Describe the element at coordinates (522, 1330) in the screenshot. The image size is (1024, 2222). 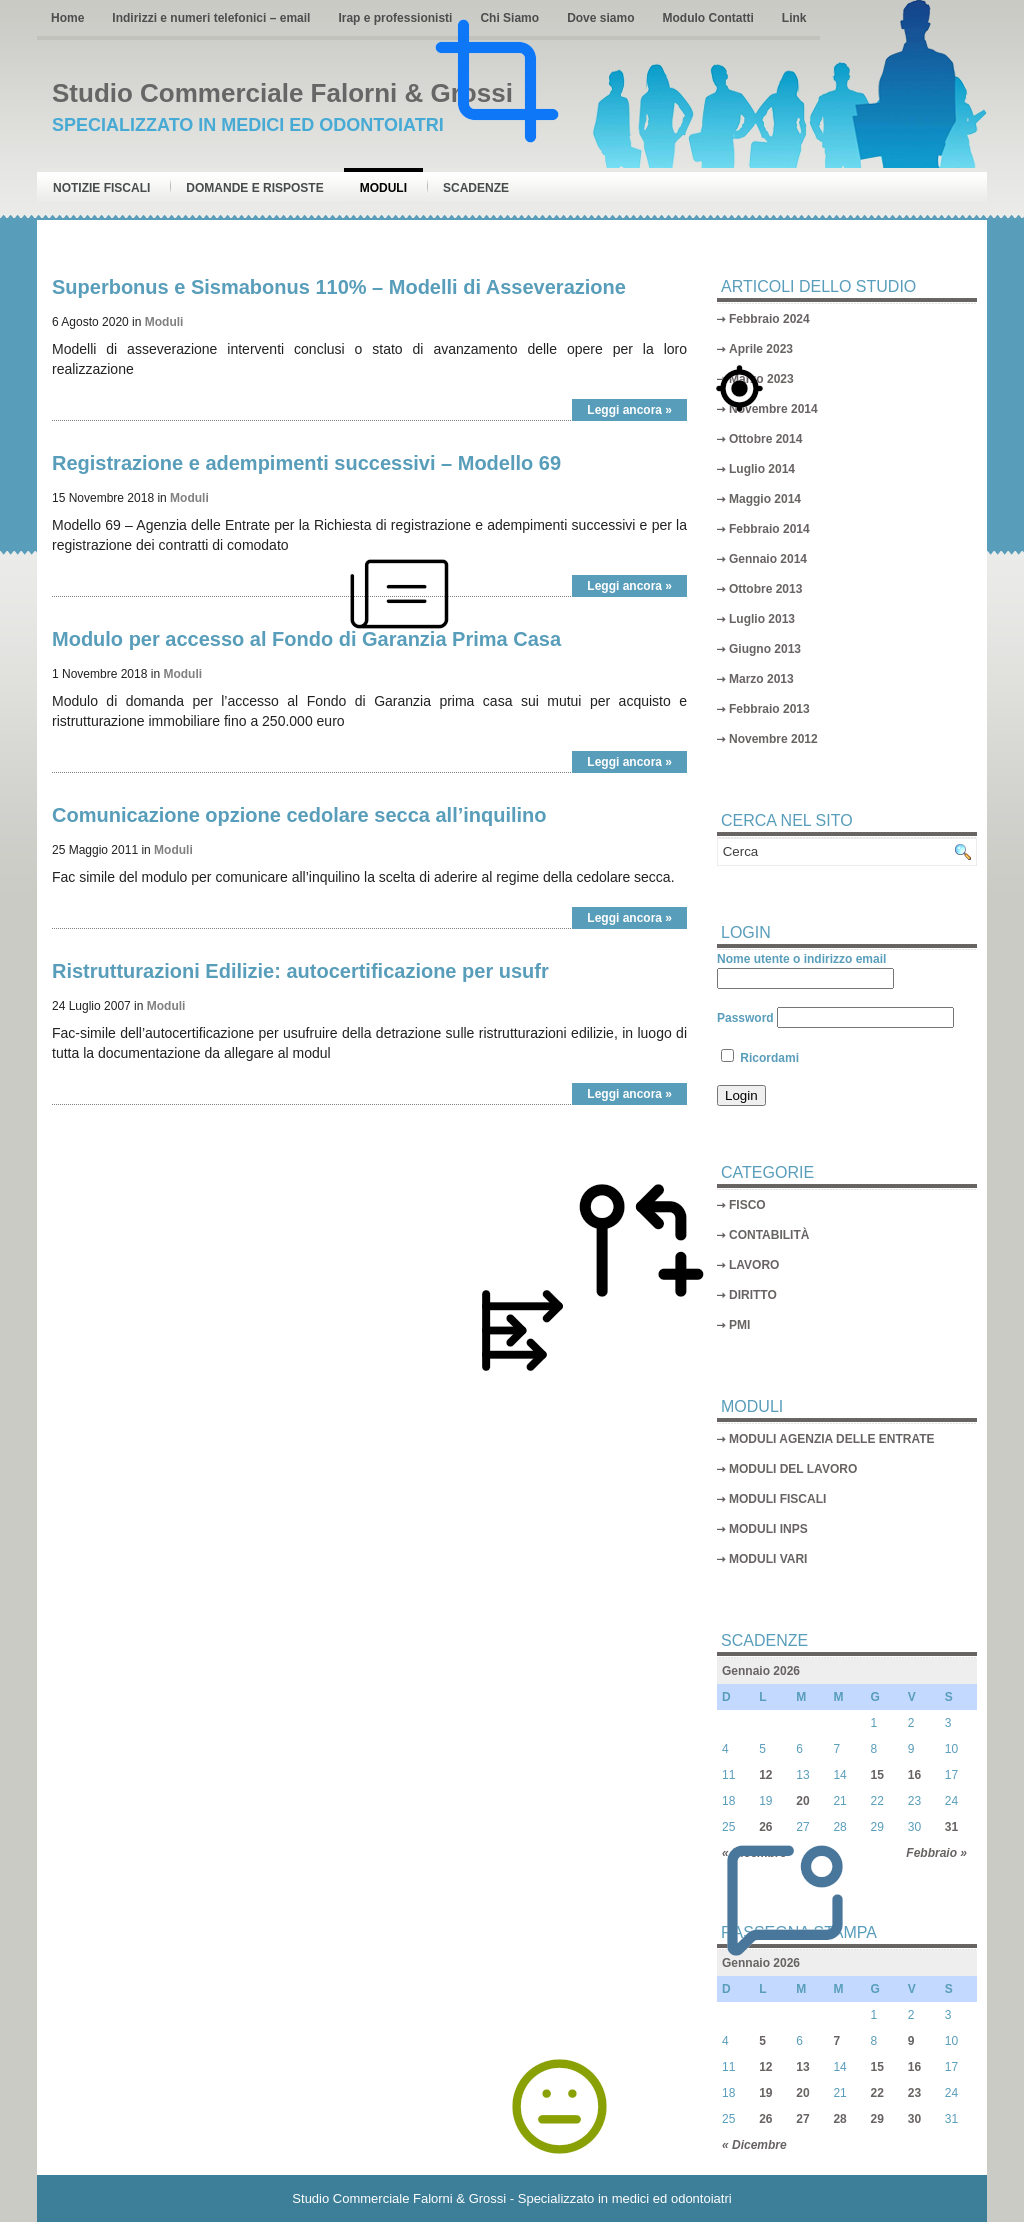
I see `view data flow or process direction` at that location.